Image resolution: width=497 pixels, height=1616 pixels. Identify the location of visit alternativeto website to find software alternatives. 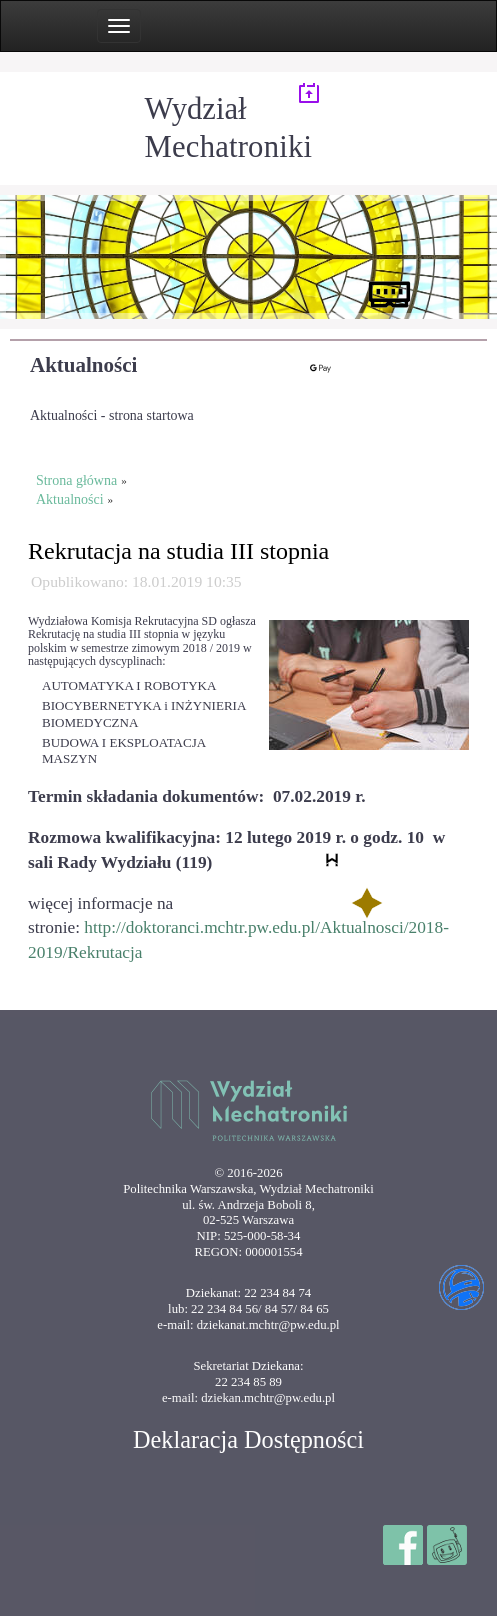
(461, 1287).